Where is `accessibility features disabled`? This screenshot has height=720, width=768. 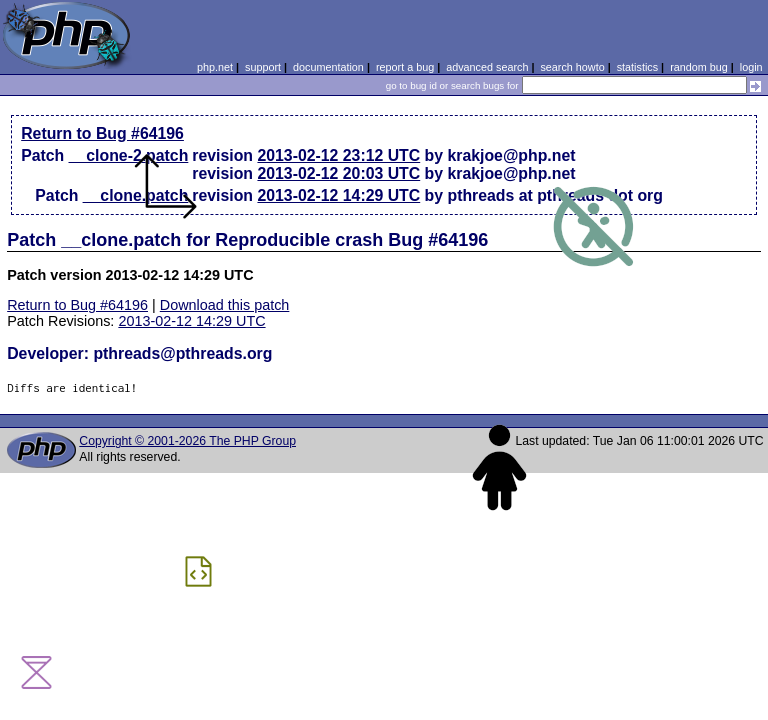
accessibility features disabled is located at coordinates (593, 226).